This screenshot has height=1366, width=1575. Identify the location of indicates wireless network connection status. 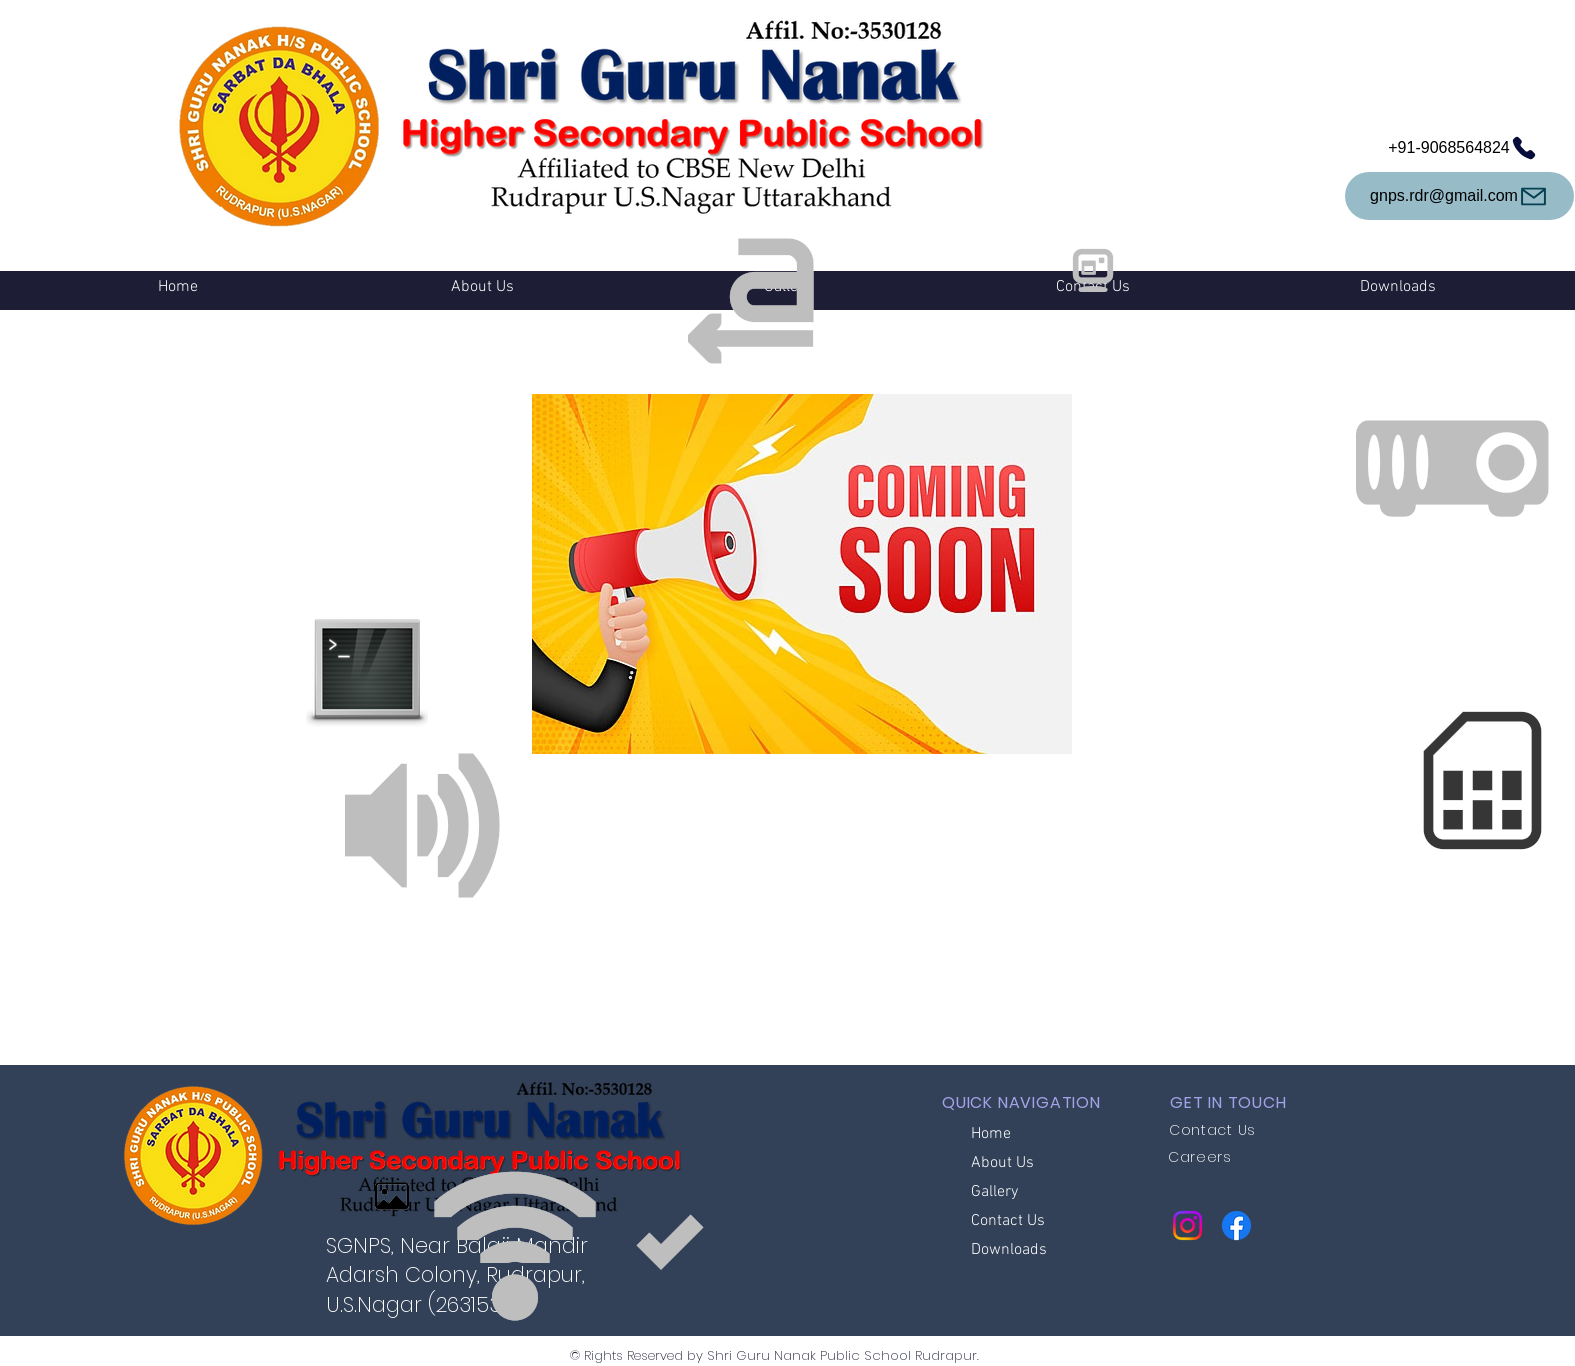
(515, 1240).